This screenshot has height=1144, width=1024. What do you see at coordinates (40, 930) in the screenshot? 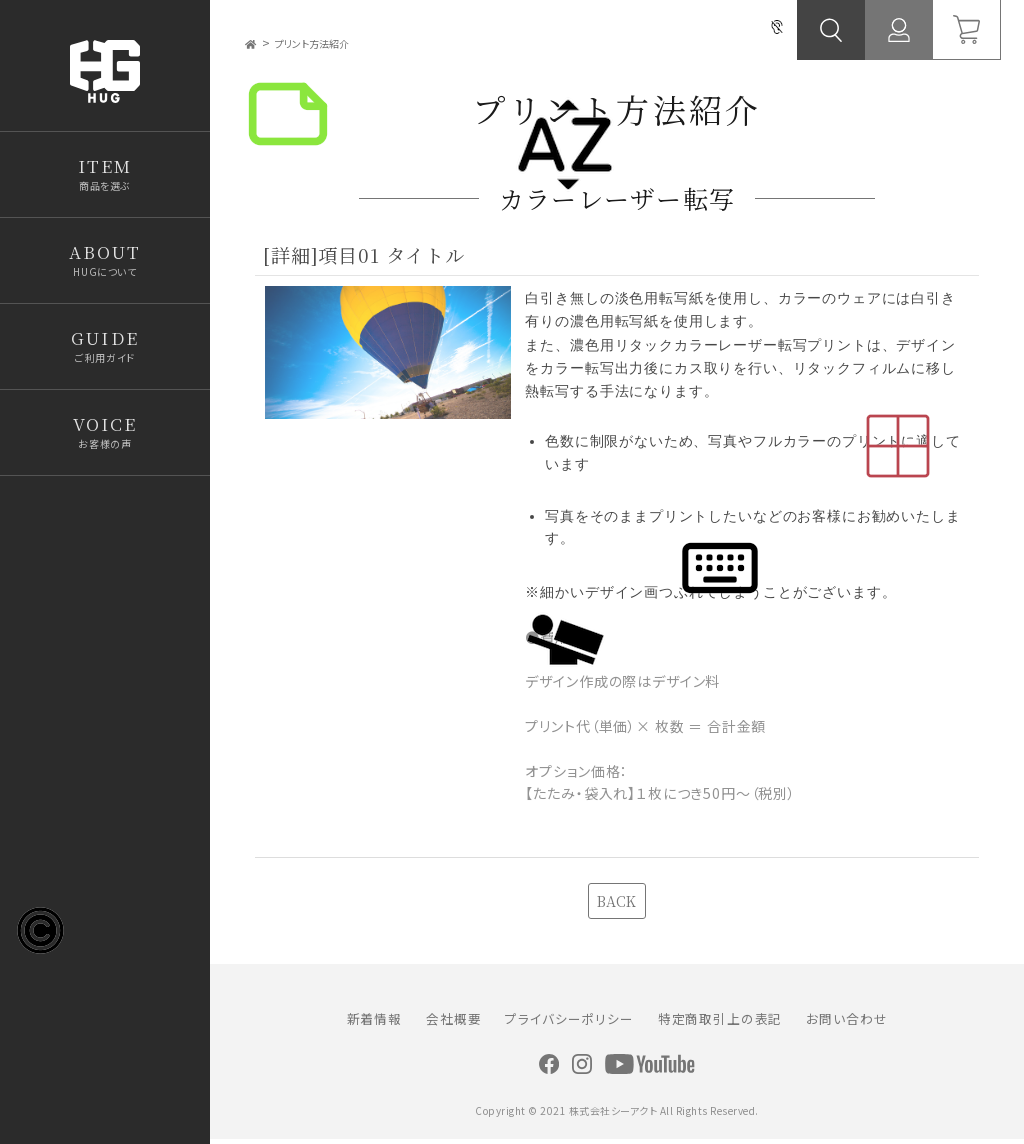
I see `indicates copyrighted content` at bounding box center [40, 930].